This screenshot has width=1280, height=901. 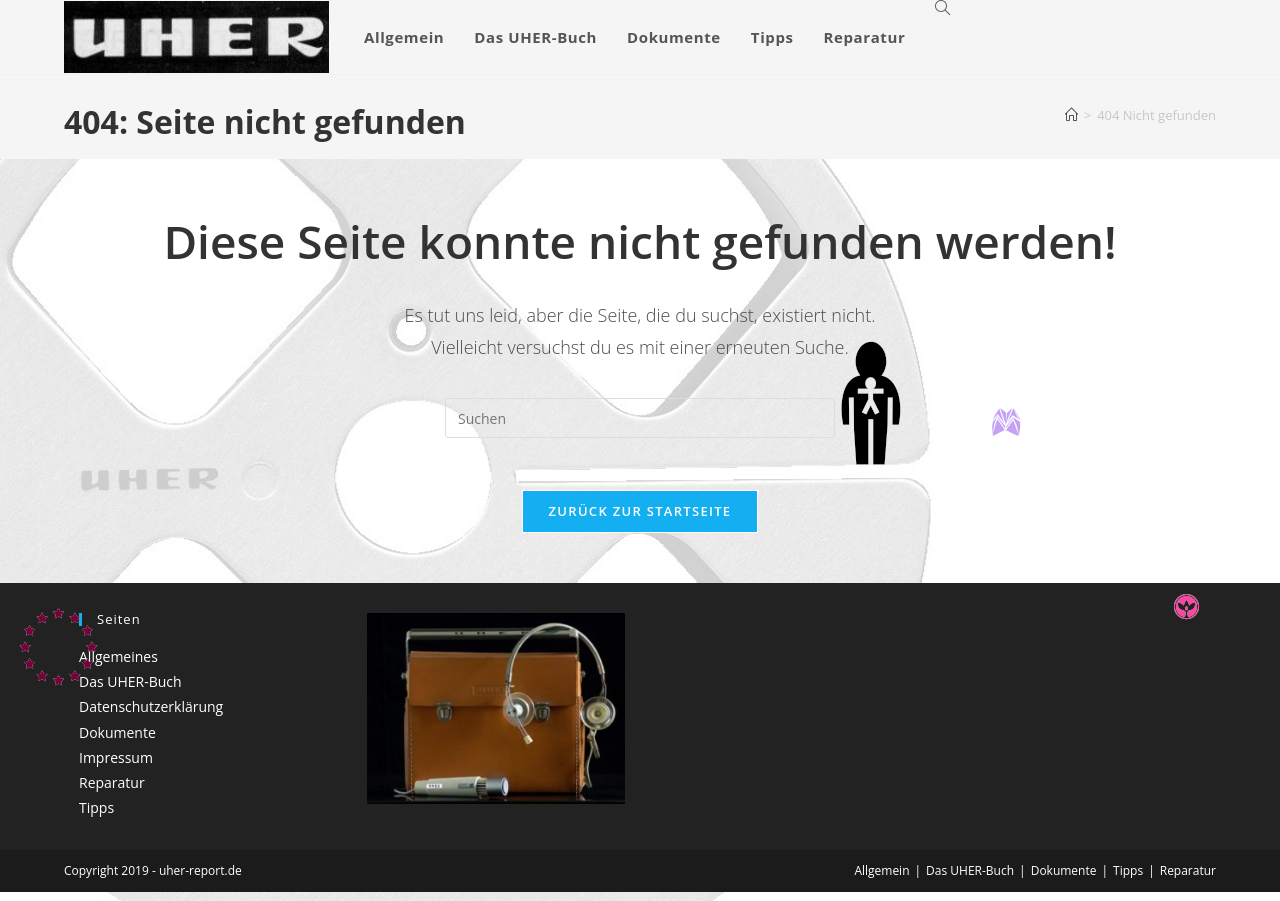 What do you see at coordinates (58, 646) in the screenshot?
I see `select european union as region or country` at bounding box center [58, 646].